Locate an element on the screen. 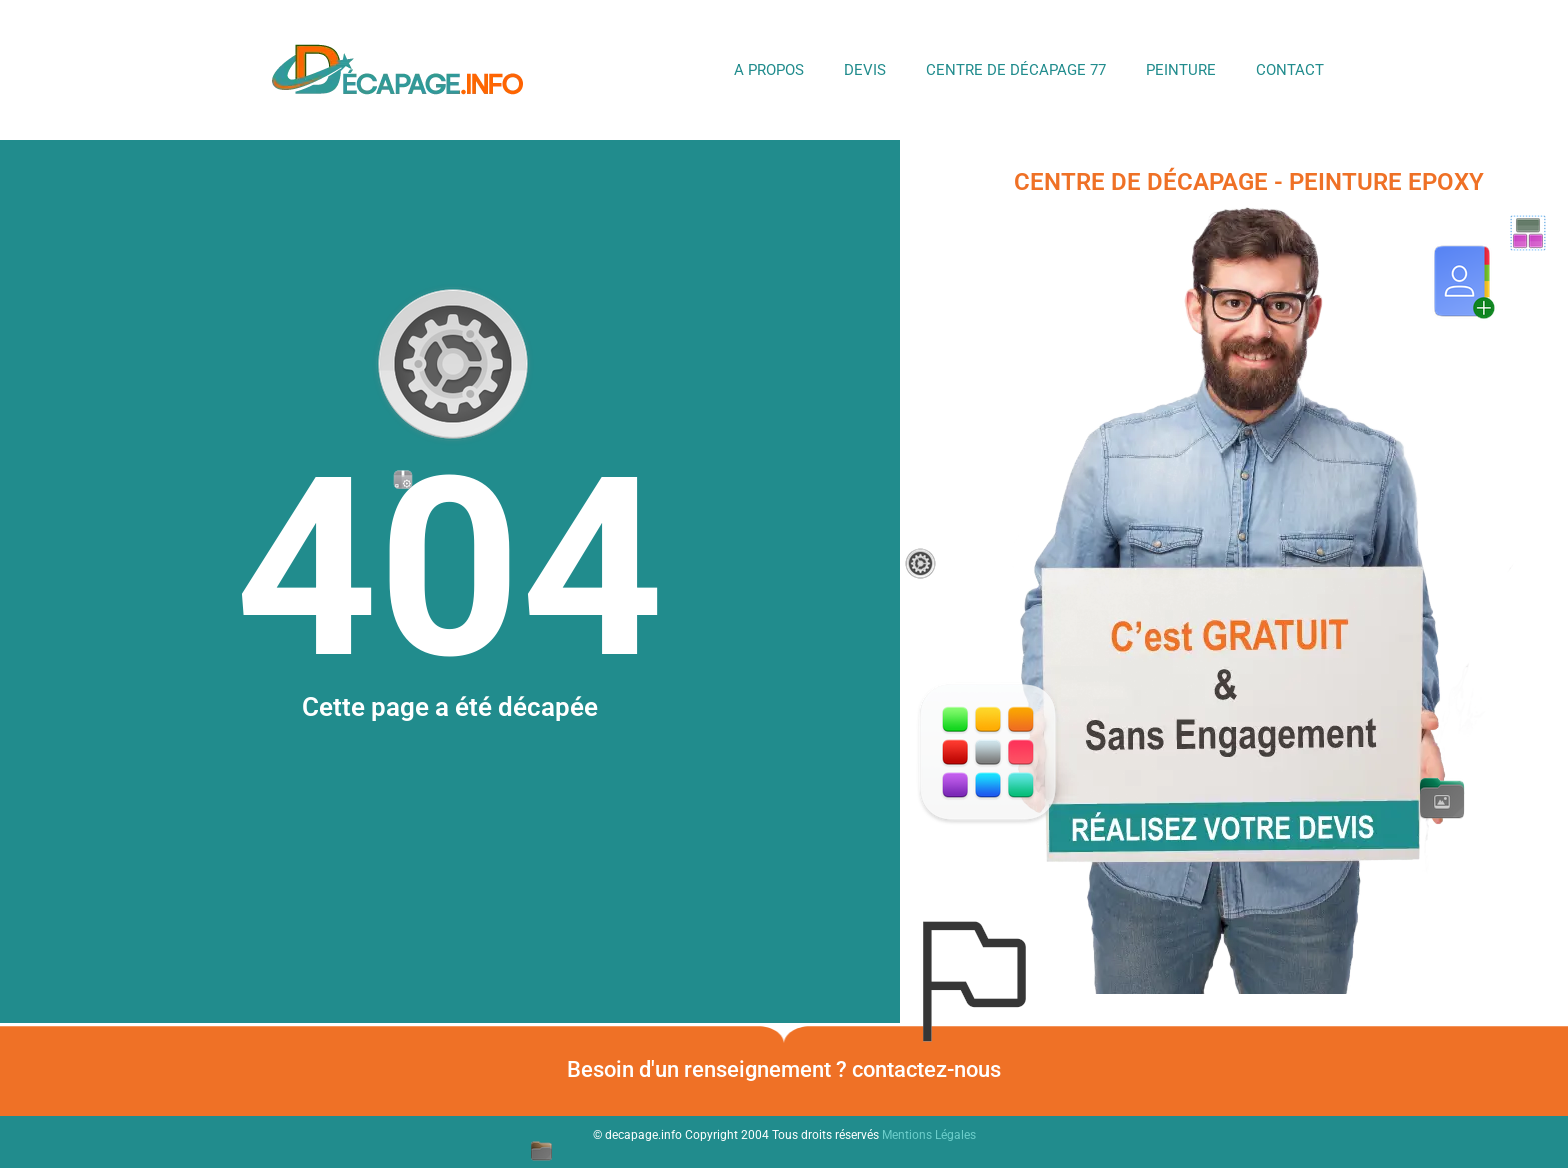 The image size is (1568, 1168). create a new contact in address book is located at coordinates (1462, 281).